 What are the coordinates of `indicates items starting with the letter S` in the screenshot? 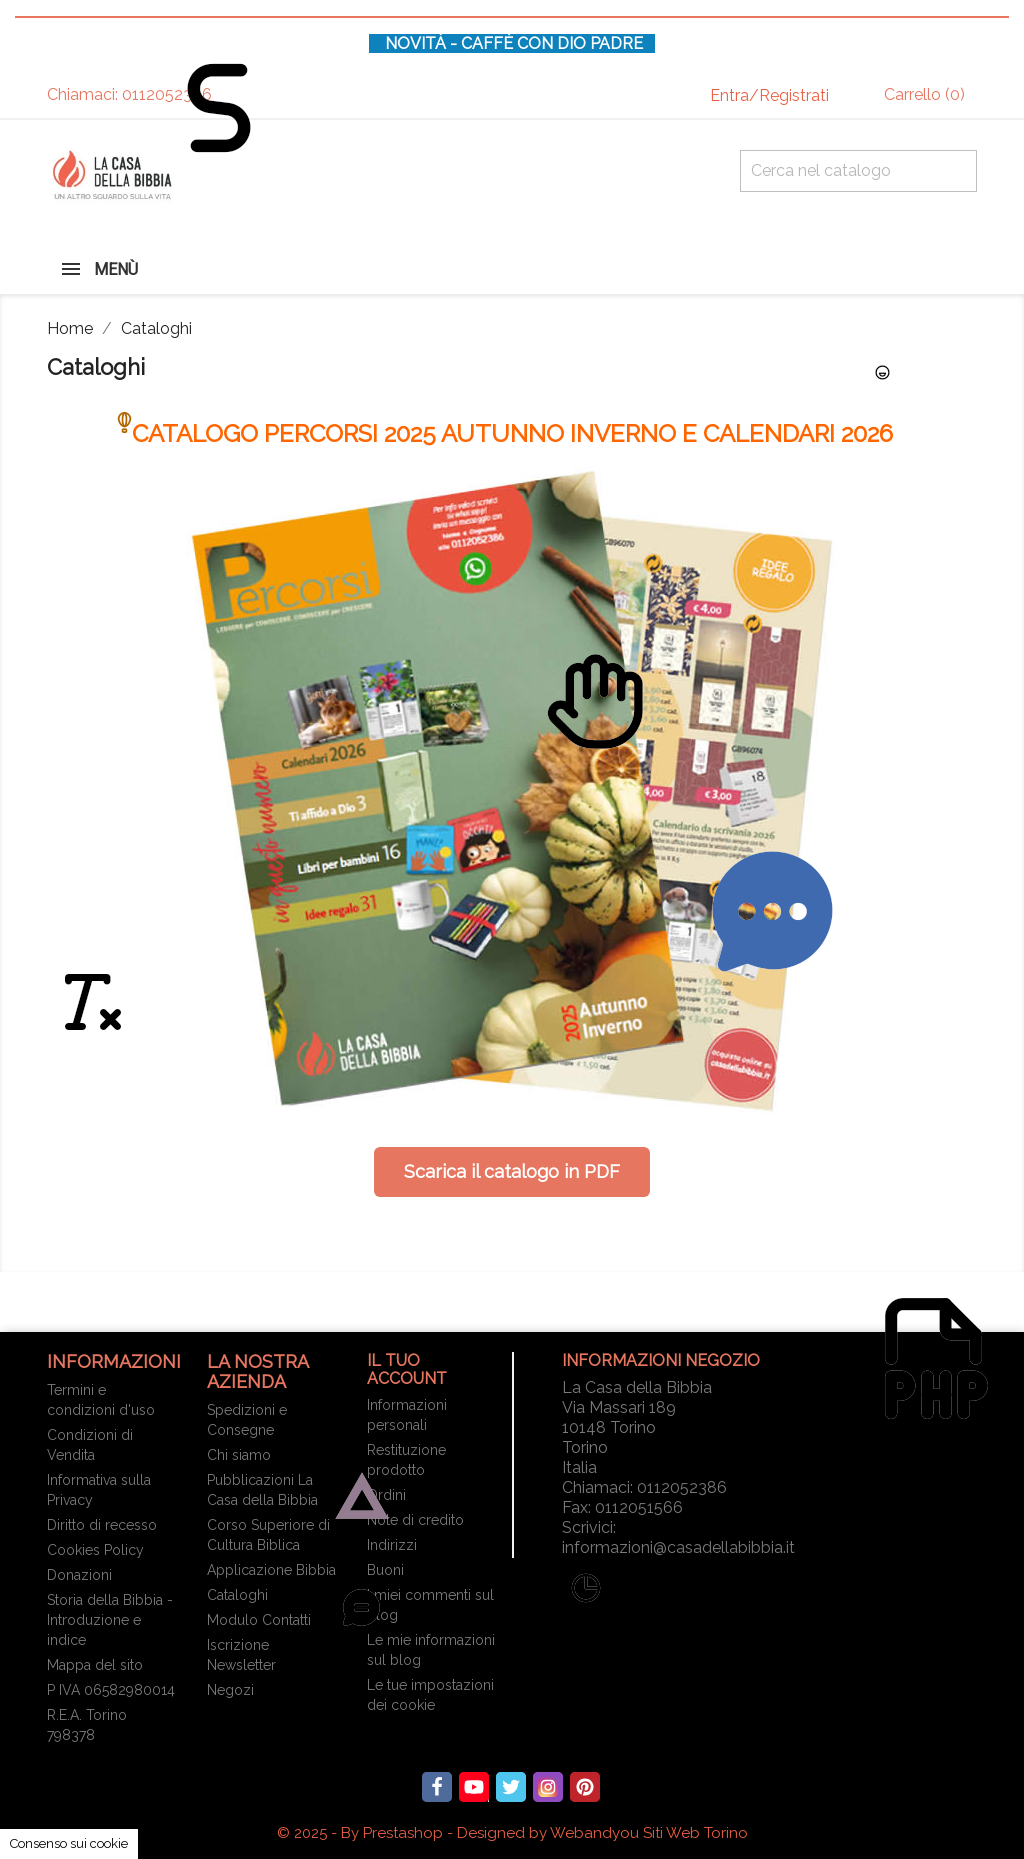 It's located at (219, 108).